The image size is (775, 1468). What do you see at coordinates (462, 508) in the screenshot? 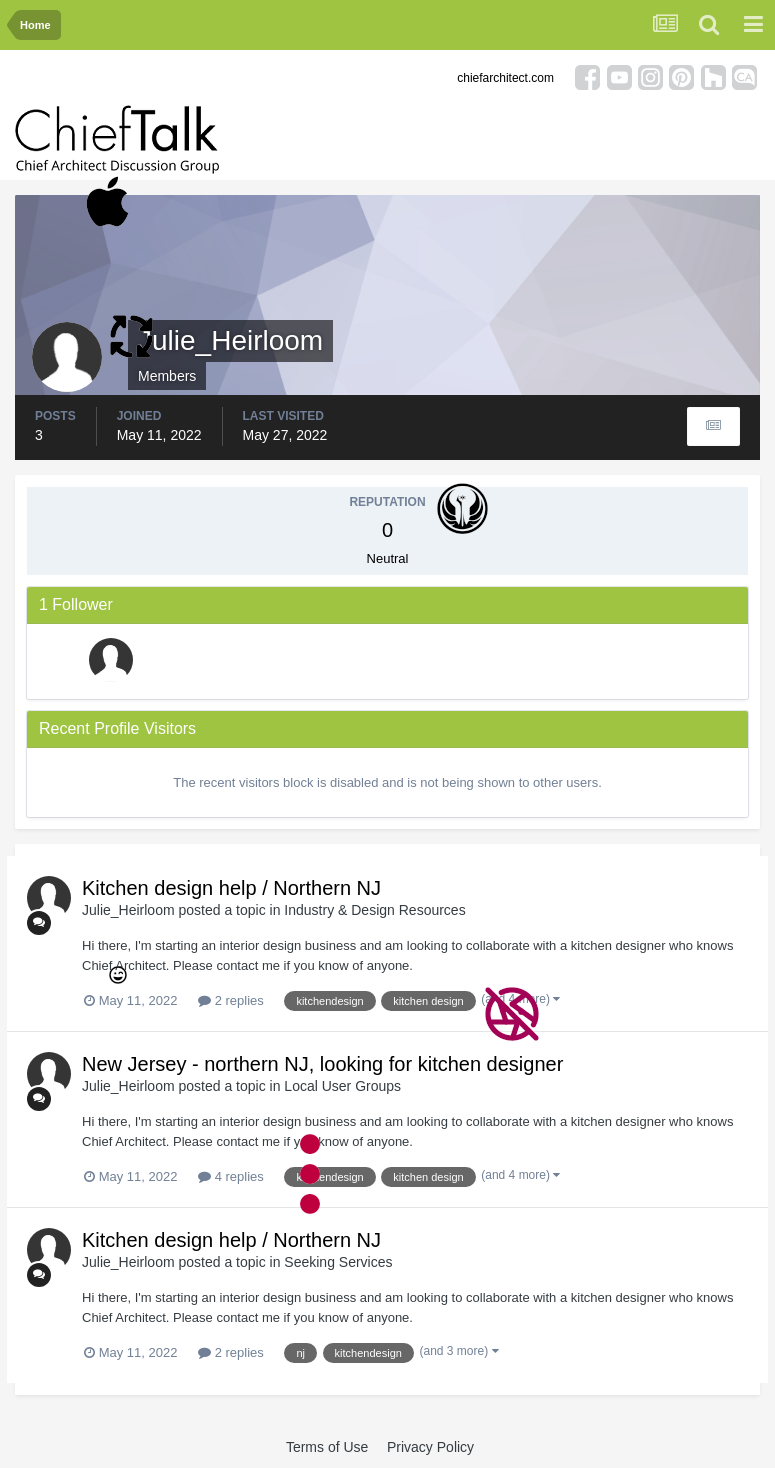
I see `the old republic game or franchise logo` at bounding box center [462, 508].